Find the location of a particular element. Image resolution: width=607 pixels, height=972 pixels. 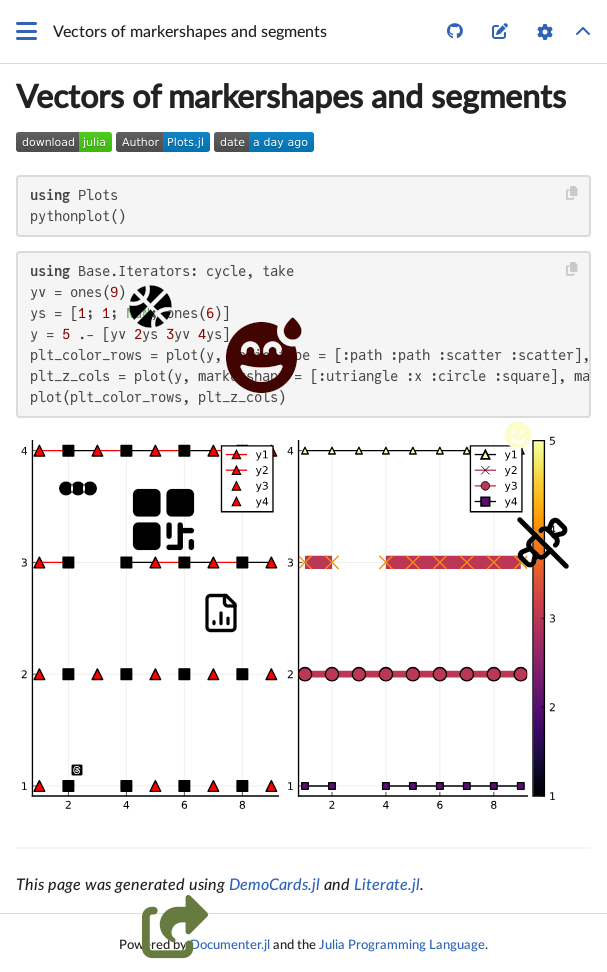

view basketball or sports content is located at coordinates (150, 306).